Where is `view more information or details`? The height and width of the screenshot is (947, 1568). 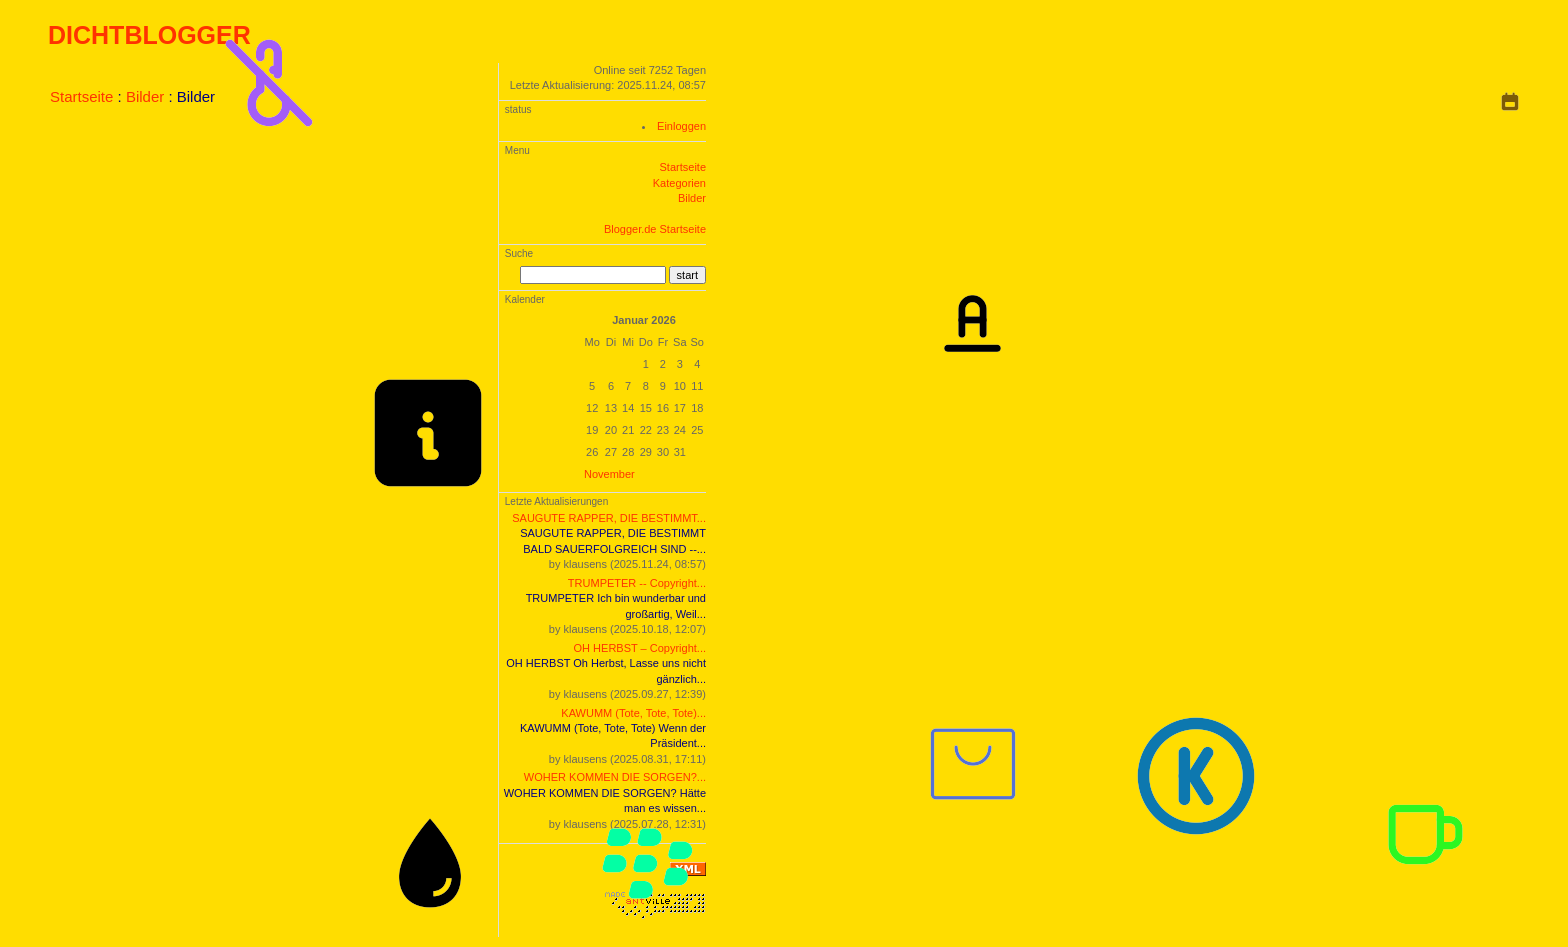
view more information or details is located at coordinates (428, 433).